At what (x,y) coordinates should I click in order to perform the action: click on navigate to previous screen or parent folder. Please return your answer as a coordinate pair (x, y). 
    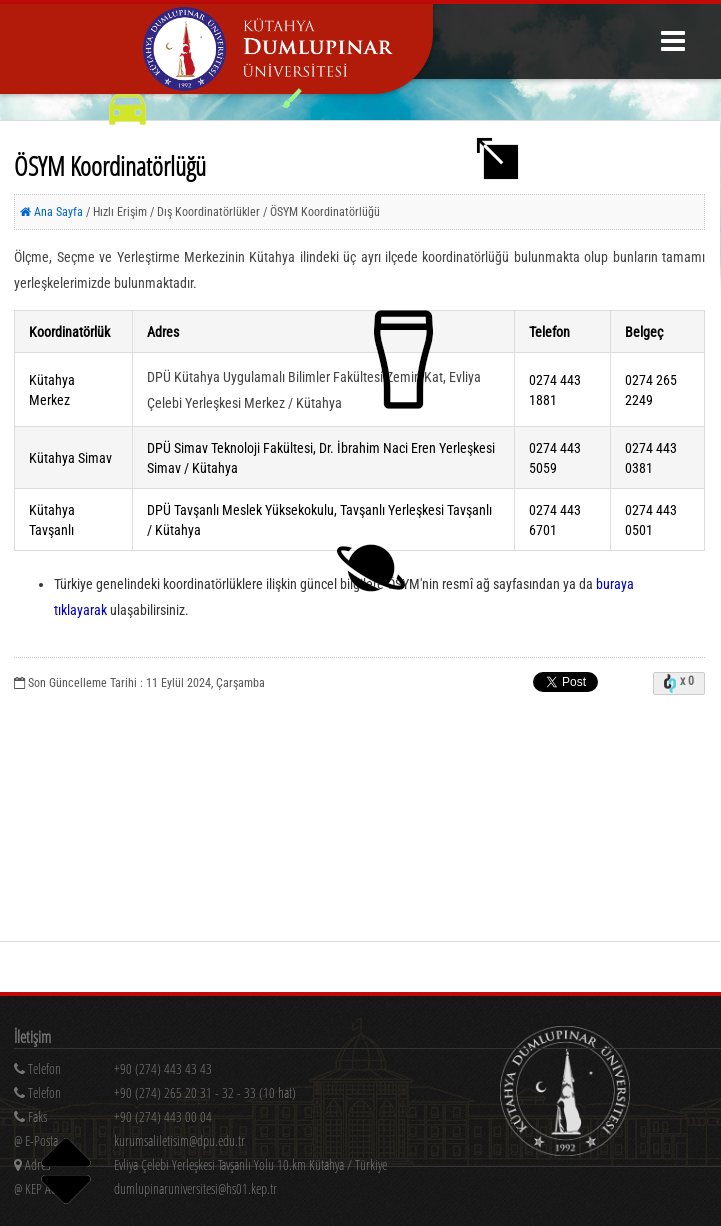
    Looking at the image, I should click on (497, 158).